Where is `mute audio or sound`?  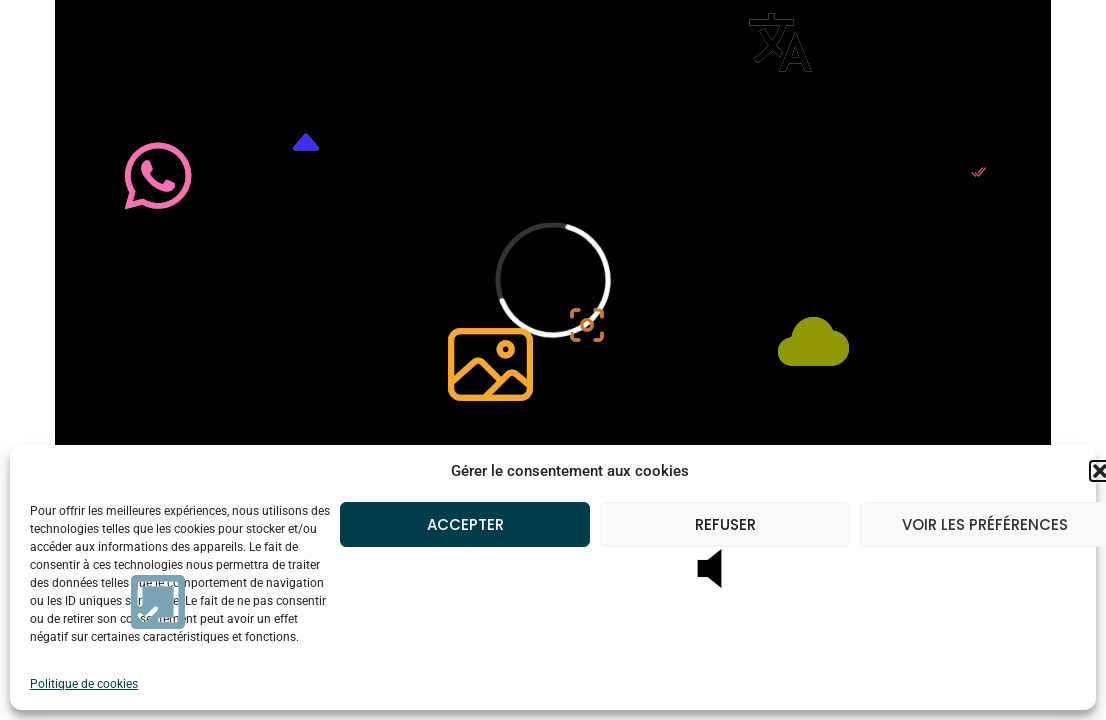
mute audio or sound is located at coordinates (709, 568).